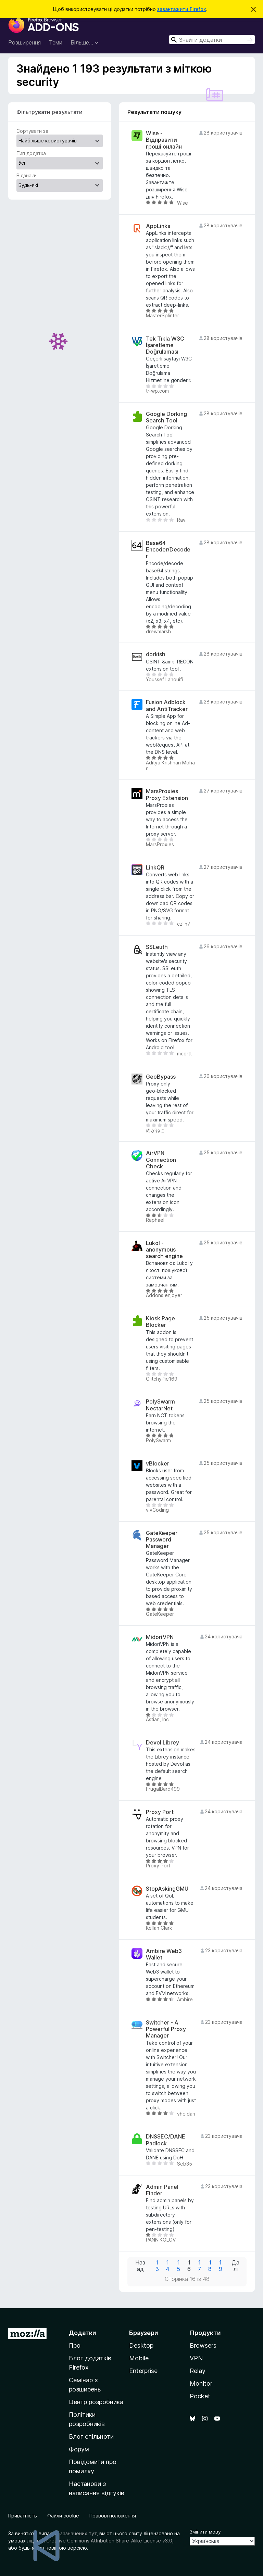  I want to click on skip to previous track, so click(46, 2546).